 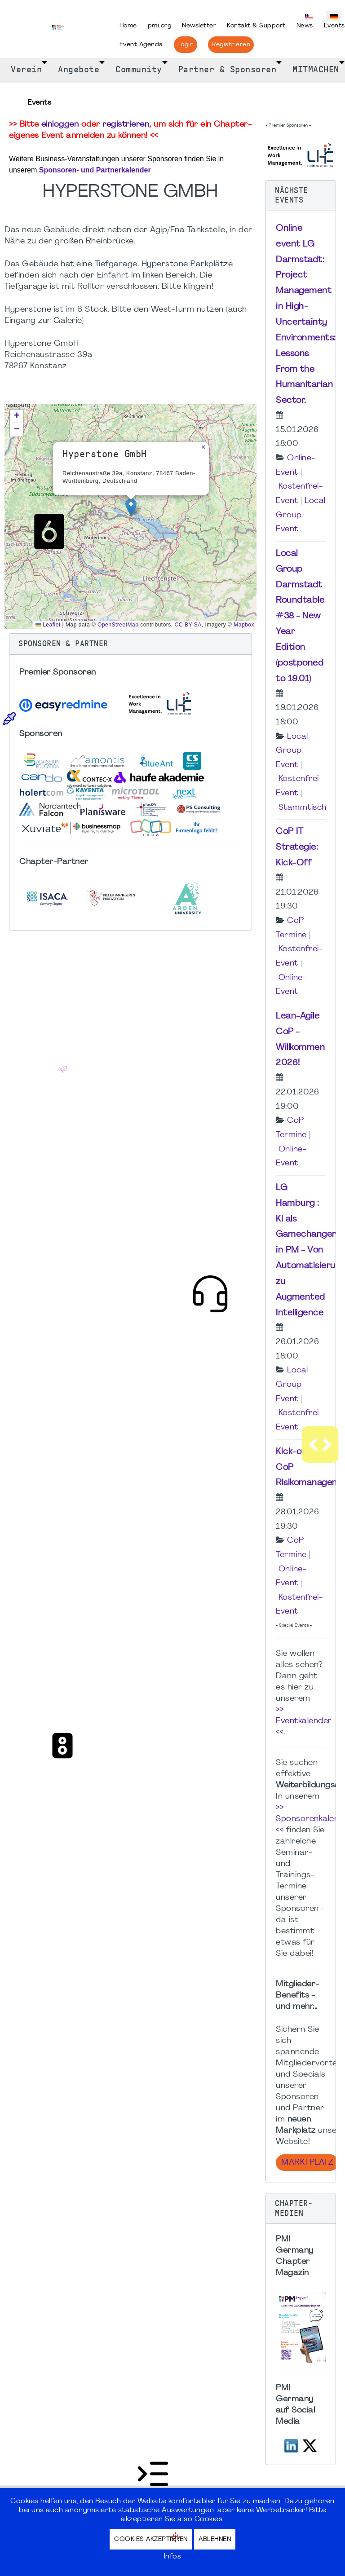 I want to click on contact customer support, so click(x=210, y=1292).